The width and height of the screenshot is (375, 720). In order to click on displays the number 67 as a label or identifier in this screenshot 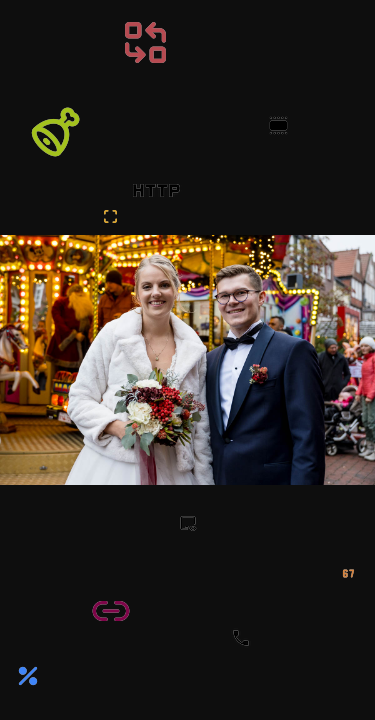, I will do `click(348, 573)`.